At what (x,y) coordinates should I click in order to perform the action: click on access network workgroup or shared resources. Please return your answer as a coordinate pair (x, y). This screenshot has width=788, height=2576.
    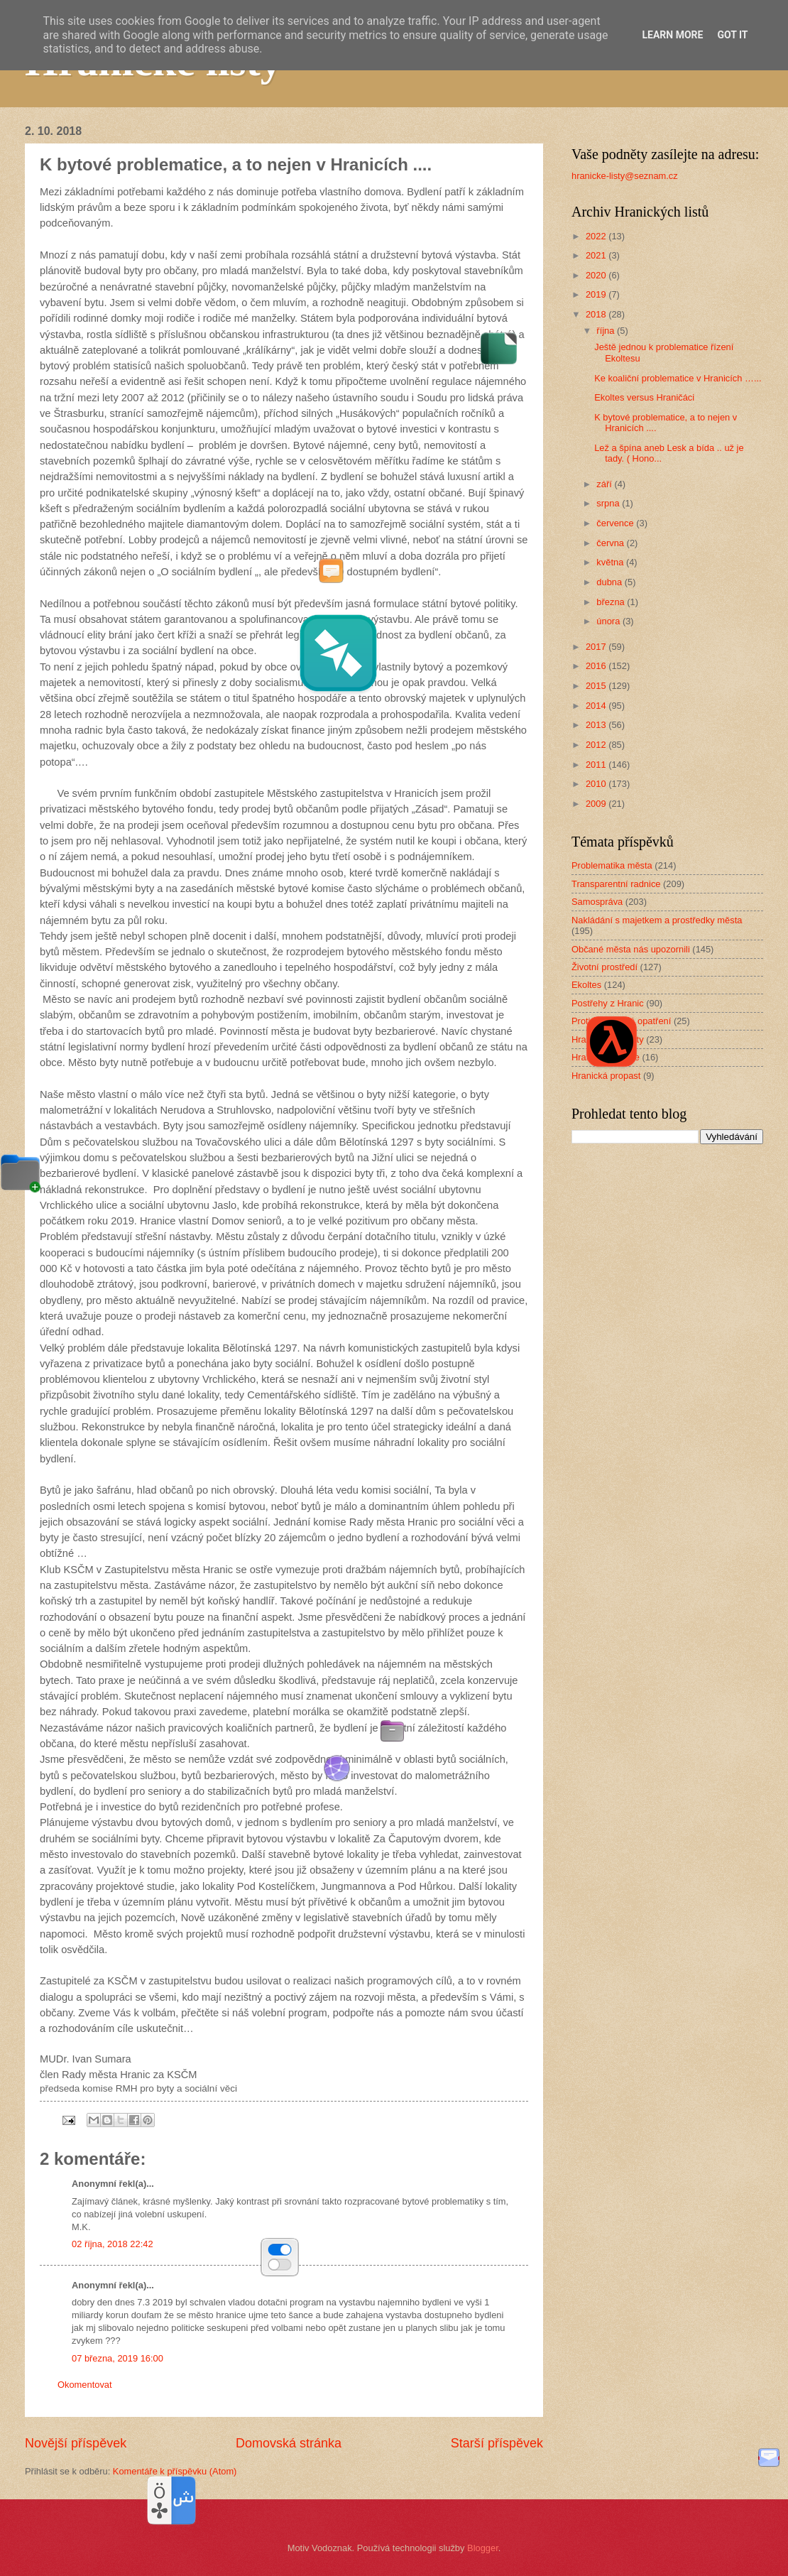
    Looking at the image, I should click on (336, 1768).